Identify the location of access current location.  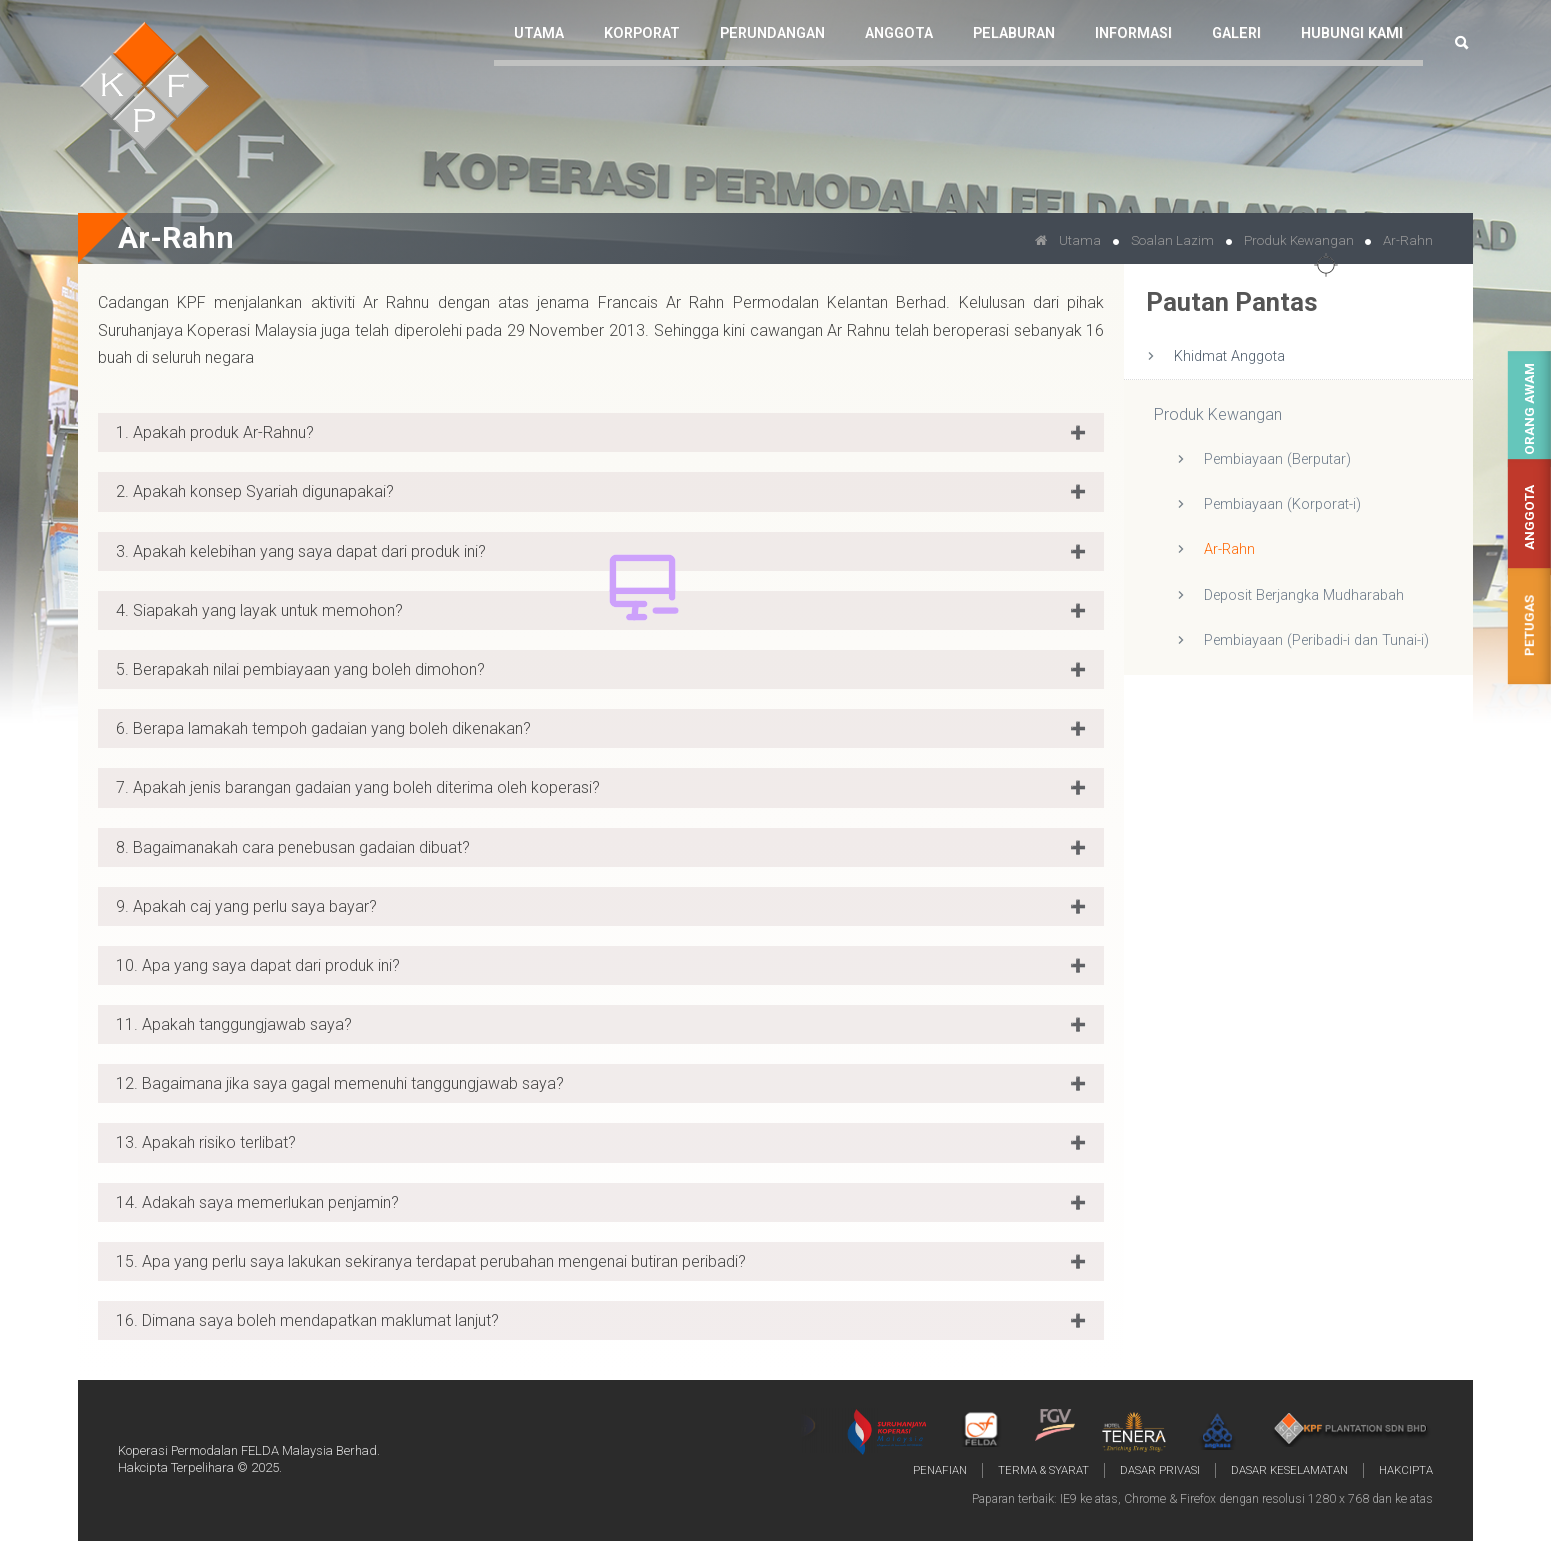
(1326, 265).